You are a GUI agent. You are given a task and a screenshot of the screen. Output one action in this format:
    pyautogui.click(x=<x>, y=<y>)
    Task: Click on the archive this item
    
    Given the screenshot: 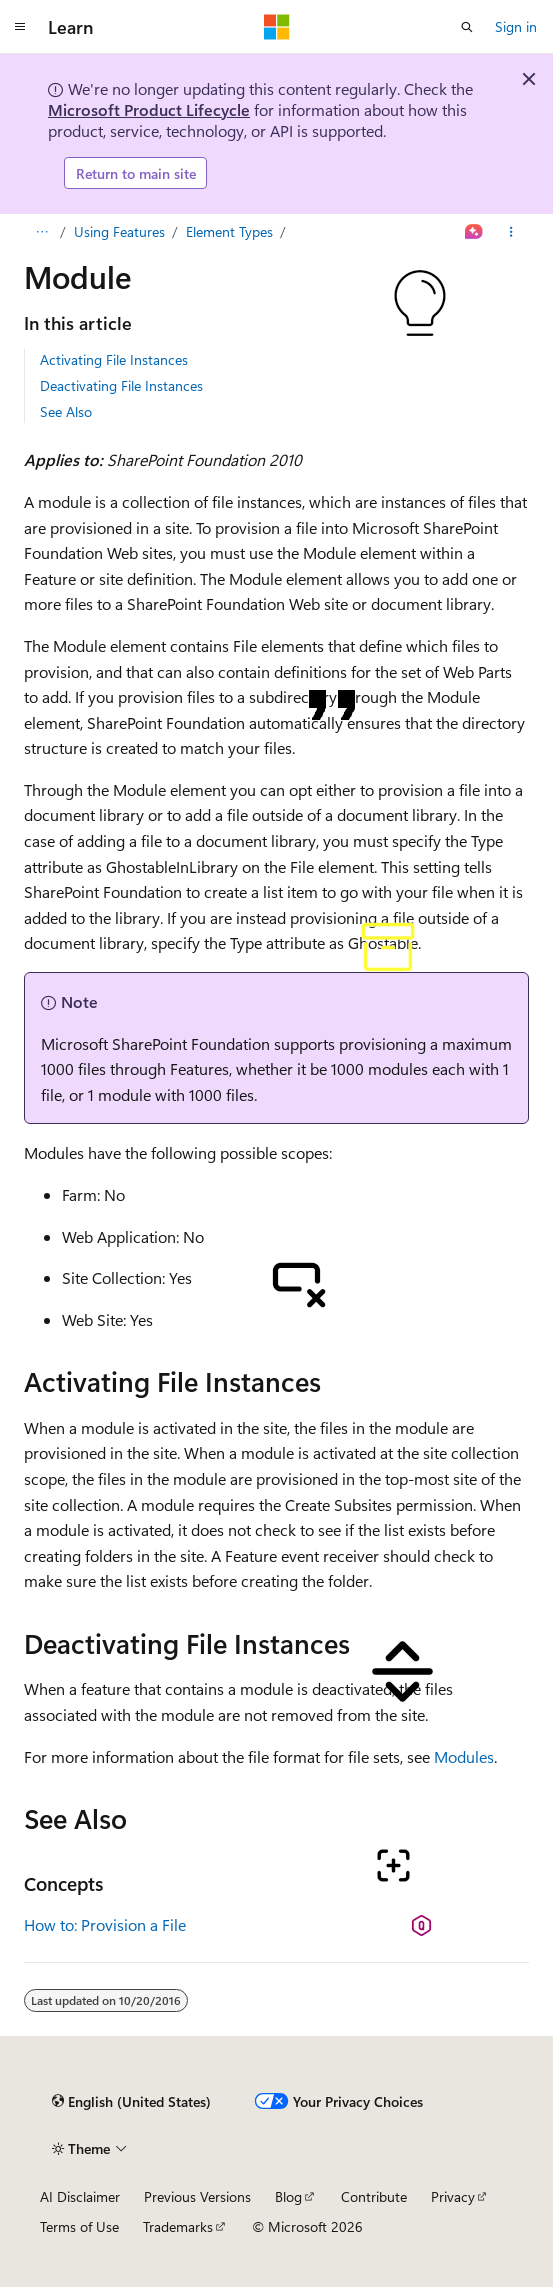 What is the action you would take?
    pyautogui.click(x=388, y=947)
    